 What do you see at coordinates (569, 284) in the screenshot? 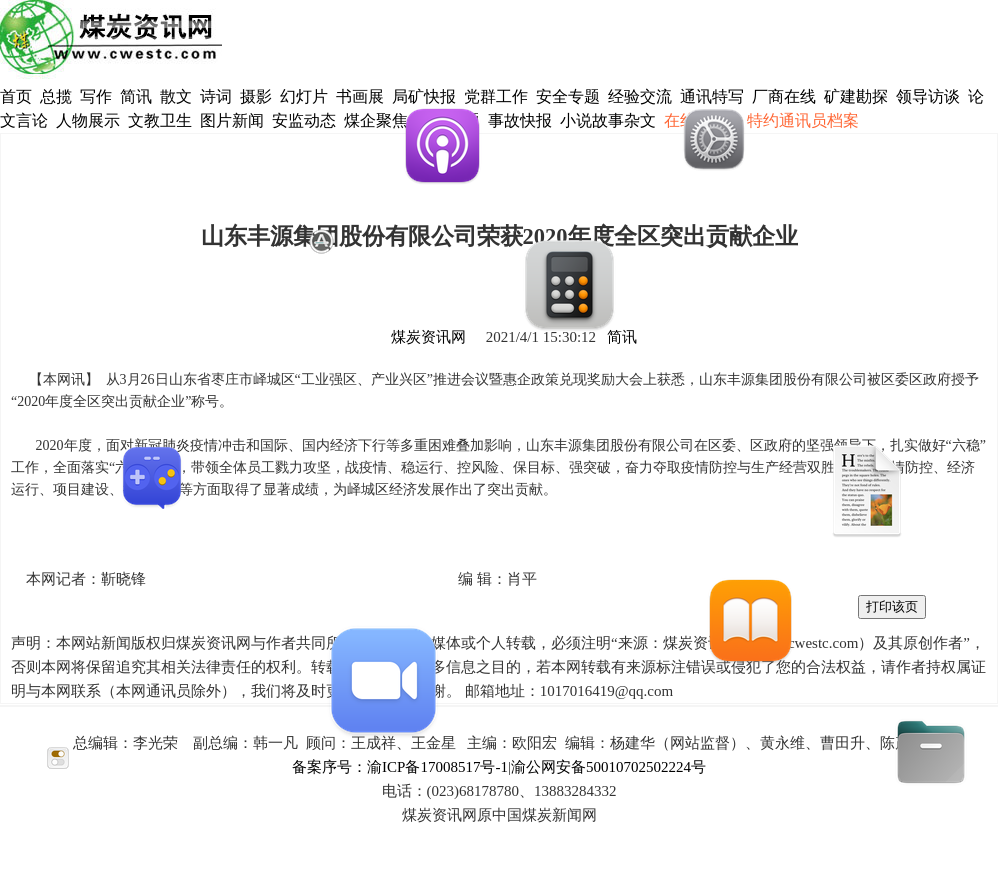
I see `open the calculator app` at bounding box center [569, 284].